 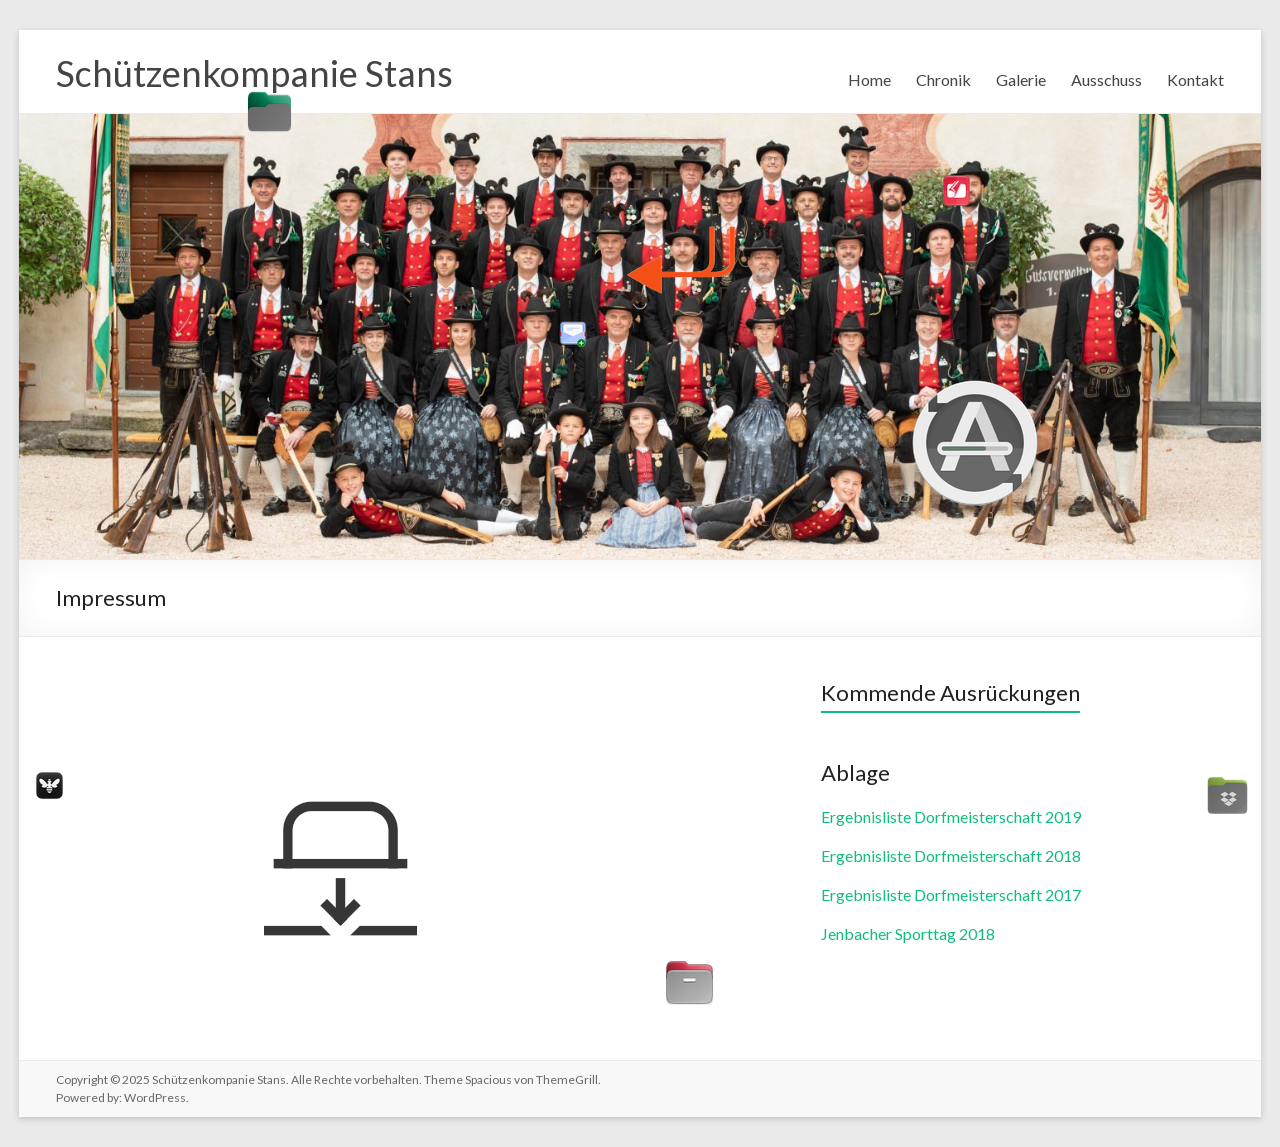 I want to click on reply to all recipients of an email, so click(x=679, y=259).